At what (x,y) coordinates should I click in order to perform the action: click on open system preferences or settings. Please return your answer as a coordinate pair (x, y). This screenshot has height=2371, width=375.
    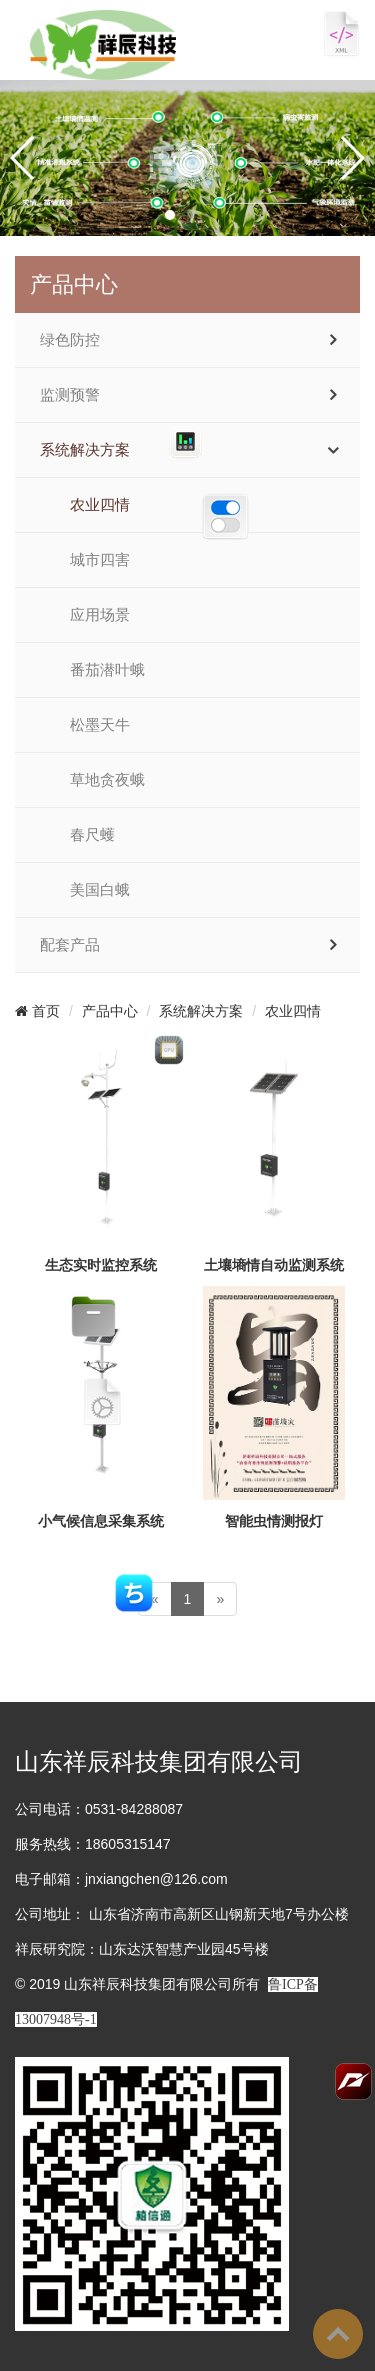
    Looking at the image, I should click on (225, 516).